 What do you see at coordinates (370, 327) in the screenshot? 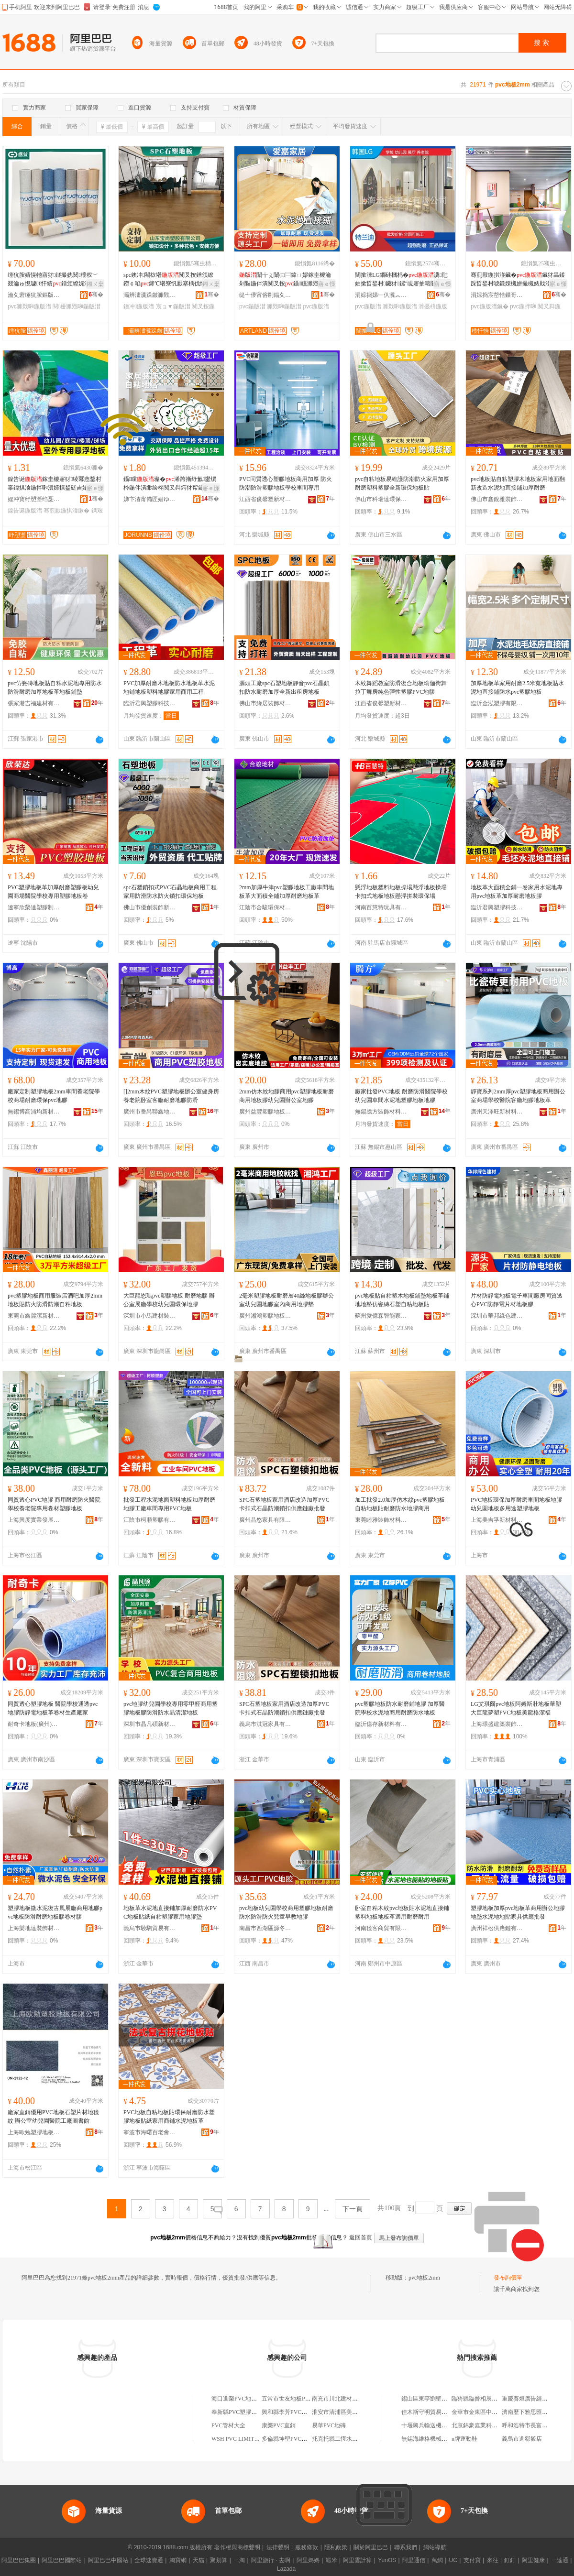
I see `indicates content is locked or protected from editing` at bounding box center [370, 327].